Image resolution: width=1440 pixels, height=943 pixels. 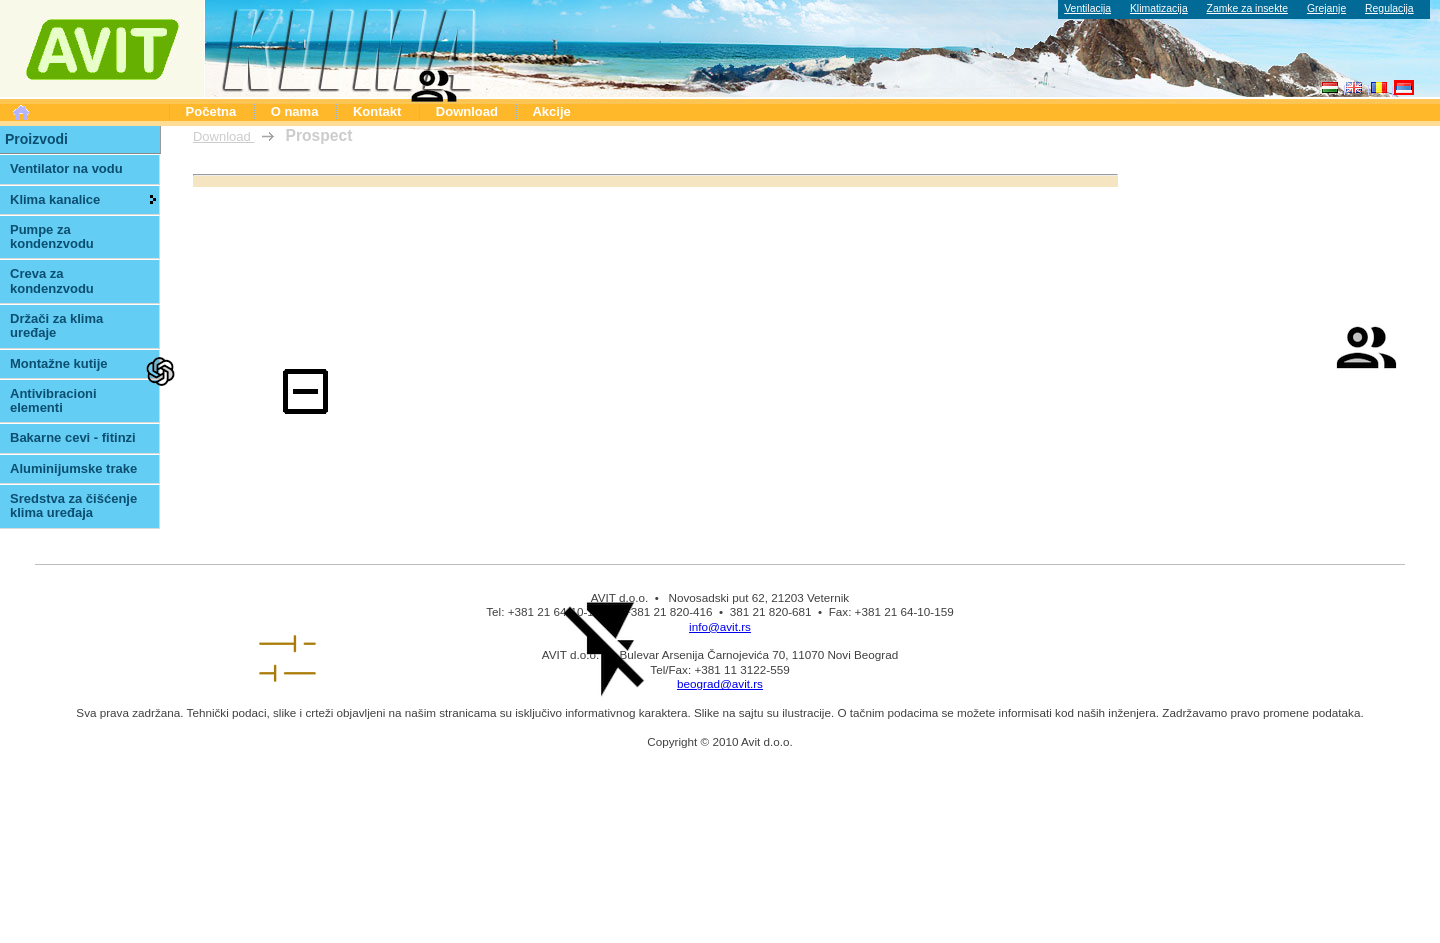 What do you see at coordinates (1366, 347) in the screenshot?
I see `view group members` at bounding box center [1366, 347].